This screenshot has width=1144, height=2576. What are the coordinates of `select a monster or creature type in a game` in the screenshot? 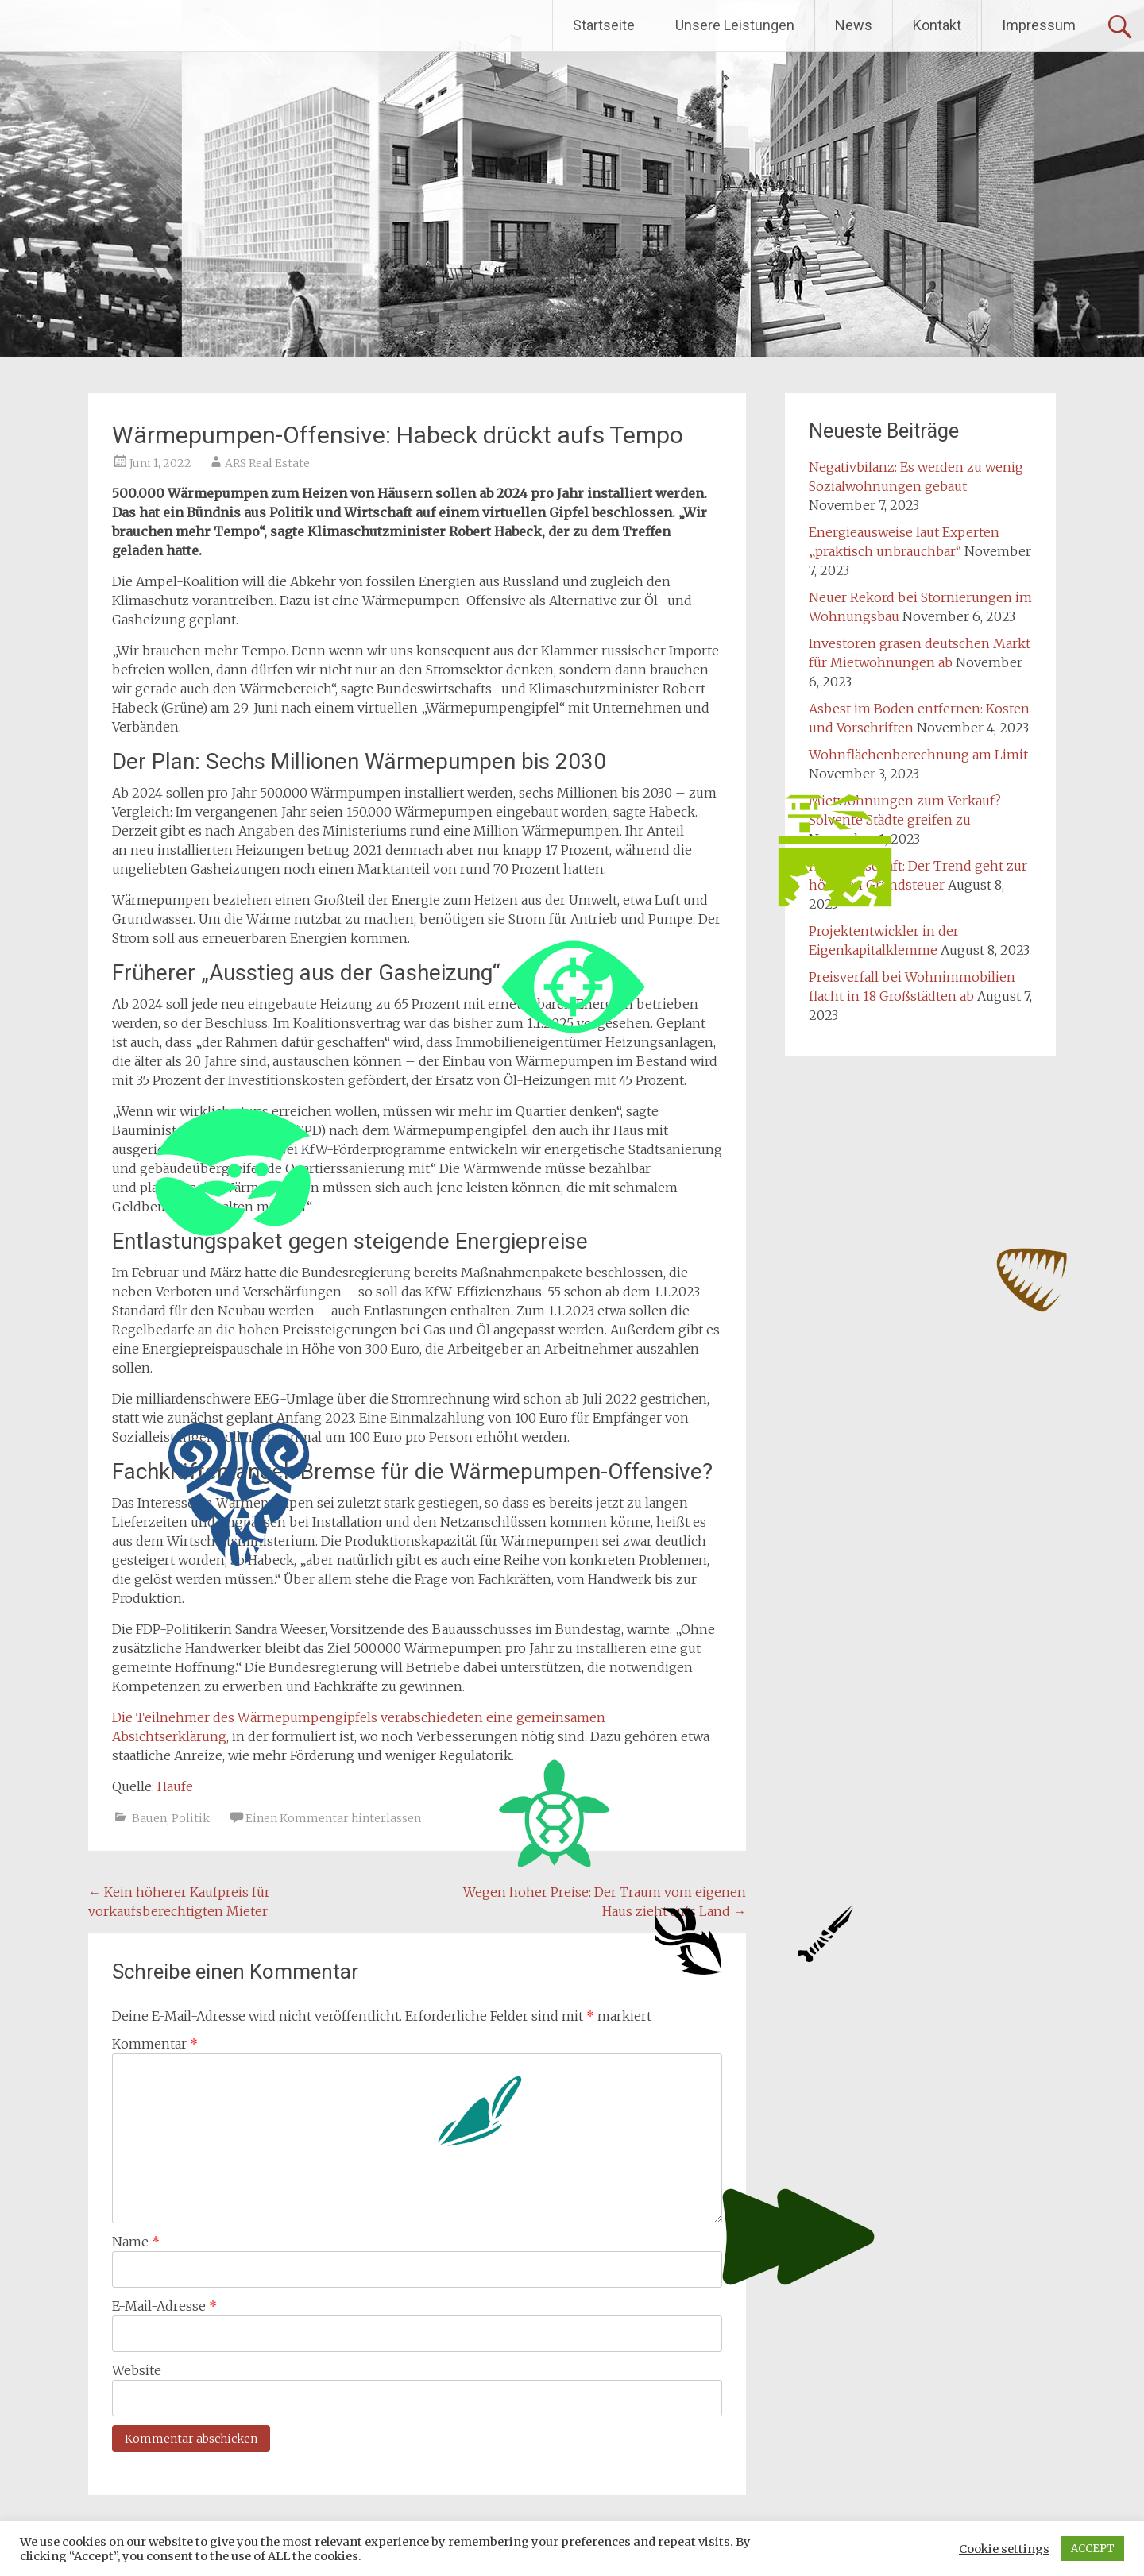 It's located at (1031, 1278).